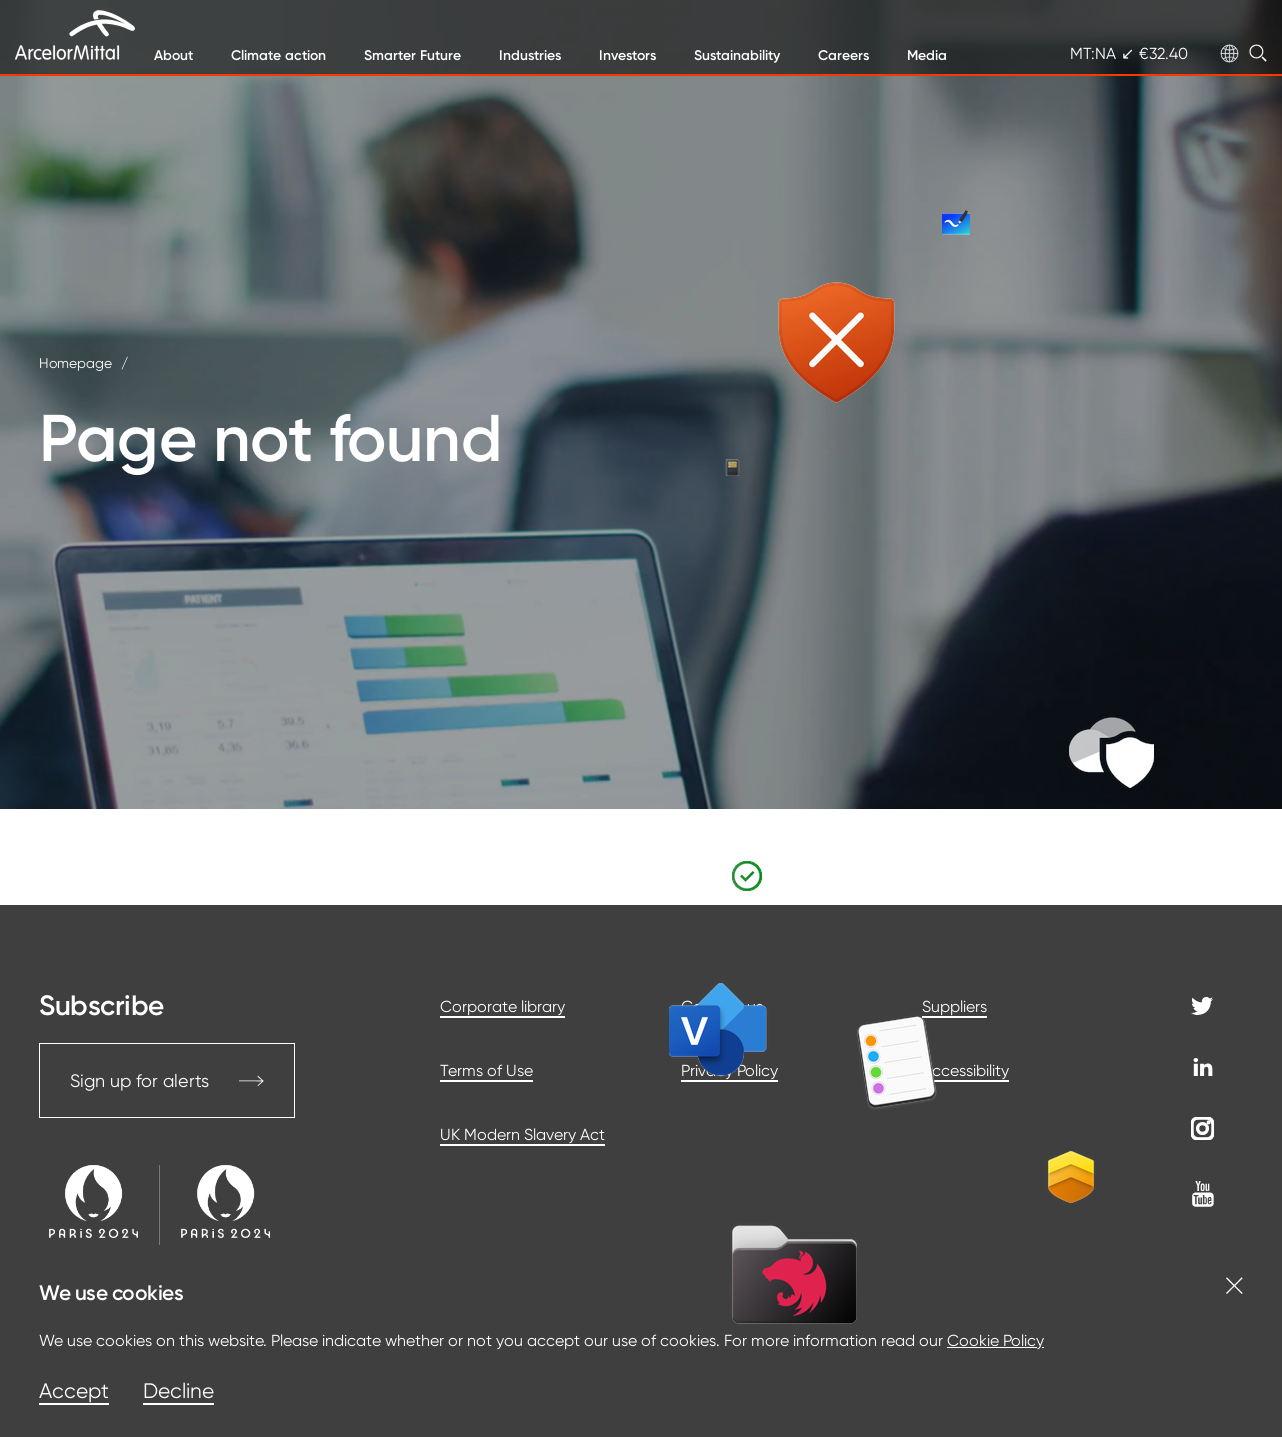 Image resolution: width=1282 pixels, height=1437 pixels. What do you see at coordinates (836, 342) in the screenshot?
I see `indicates a security error or protection failure` at bounding box center [836, 342].